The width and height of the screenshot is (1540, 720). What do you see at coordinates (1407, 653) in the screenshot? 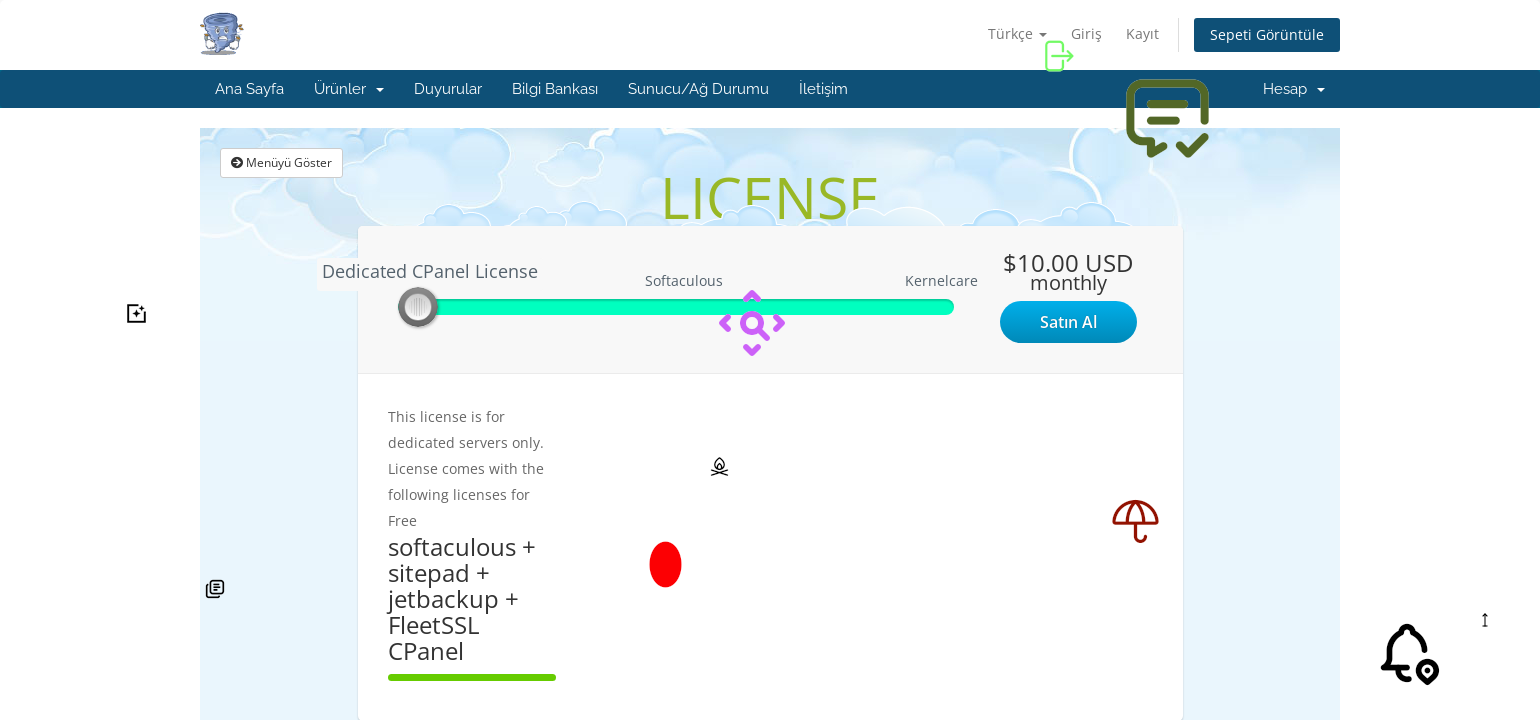
I see `pin a notification to keep it visible` at bounding box center [1407, 653].